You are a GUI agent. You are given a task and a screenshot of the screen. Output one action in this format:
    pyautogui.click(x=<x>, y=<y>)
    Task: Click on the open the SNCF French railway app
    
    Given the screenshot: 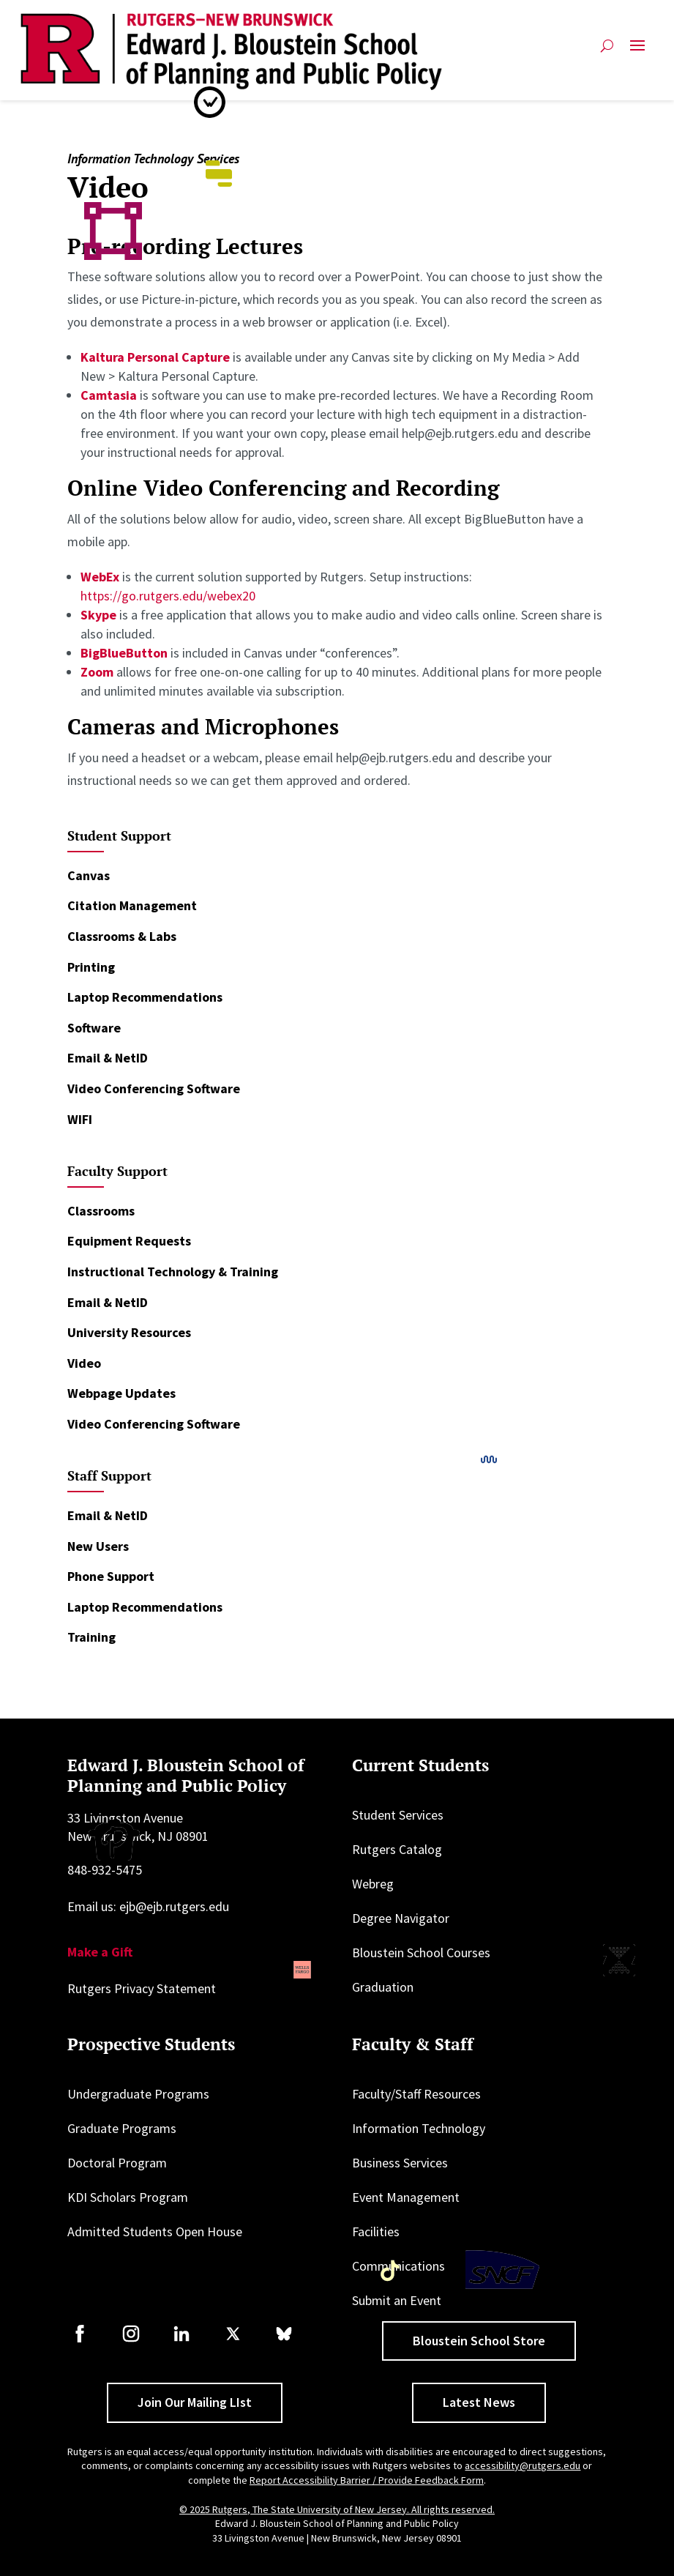 What is the action you would take?
    pyautogui.click(x=502, y=2269)
    